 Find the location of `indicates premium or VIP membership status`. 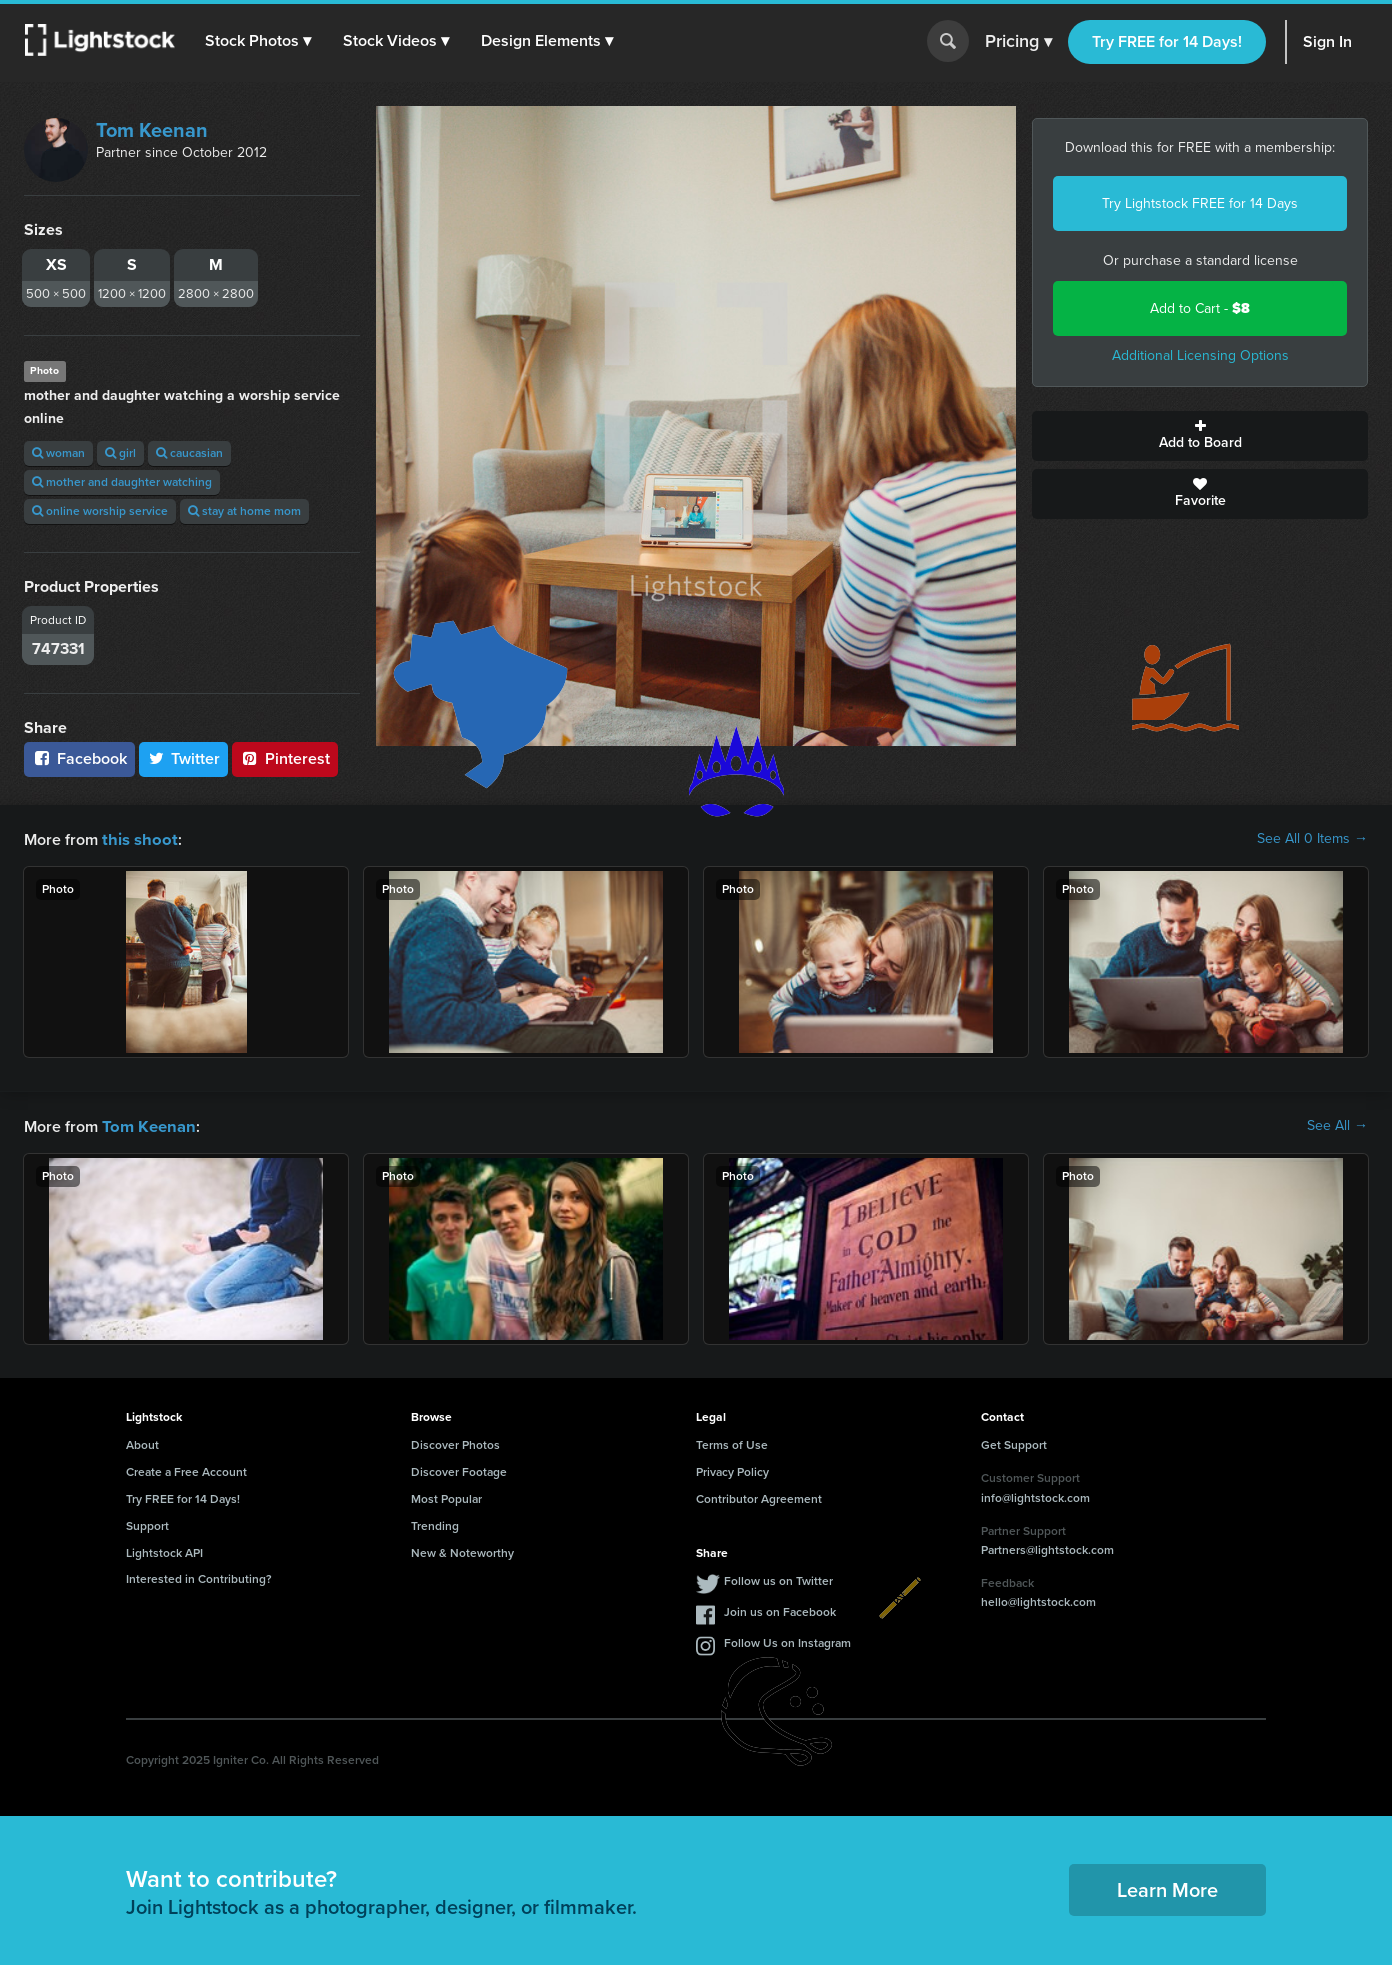

indicates premium or VIP membership status is located at coordinates (737, 774).